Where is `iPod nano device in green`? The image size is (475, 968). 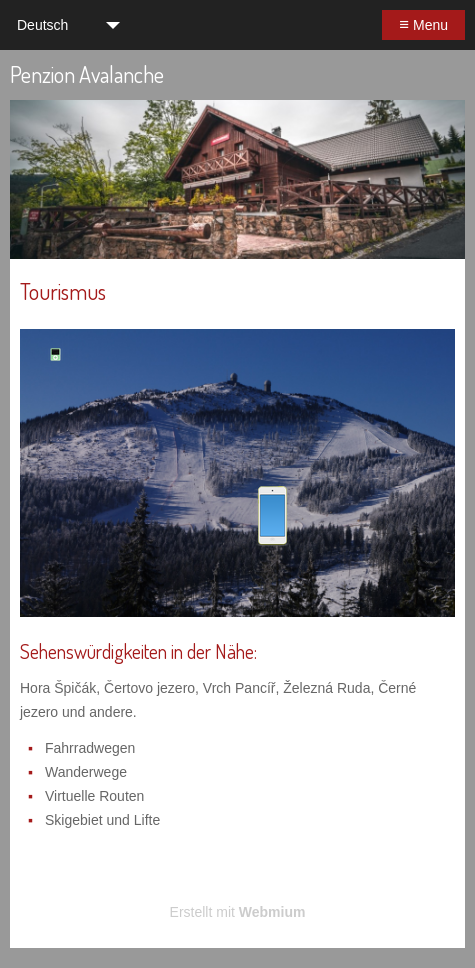
iPod nano device in green is located at coordinates (55, 351).